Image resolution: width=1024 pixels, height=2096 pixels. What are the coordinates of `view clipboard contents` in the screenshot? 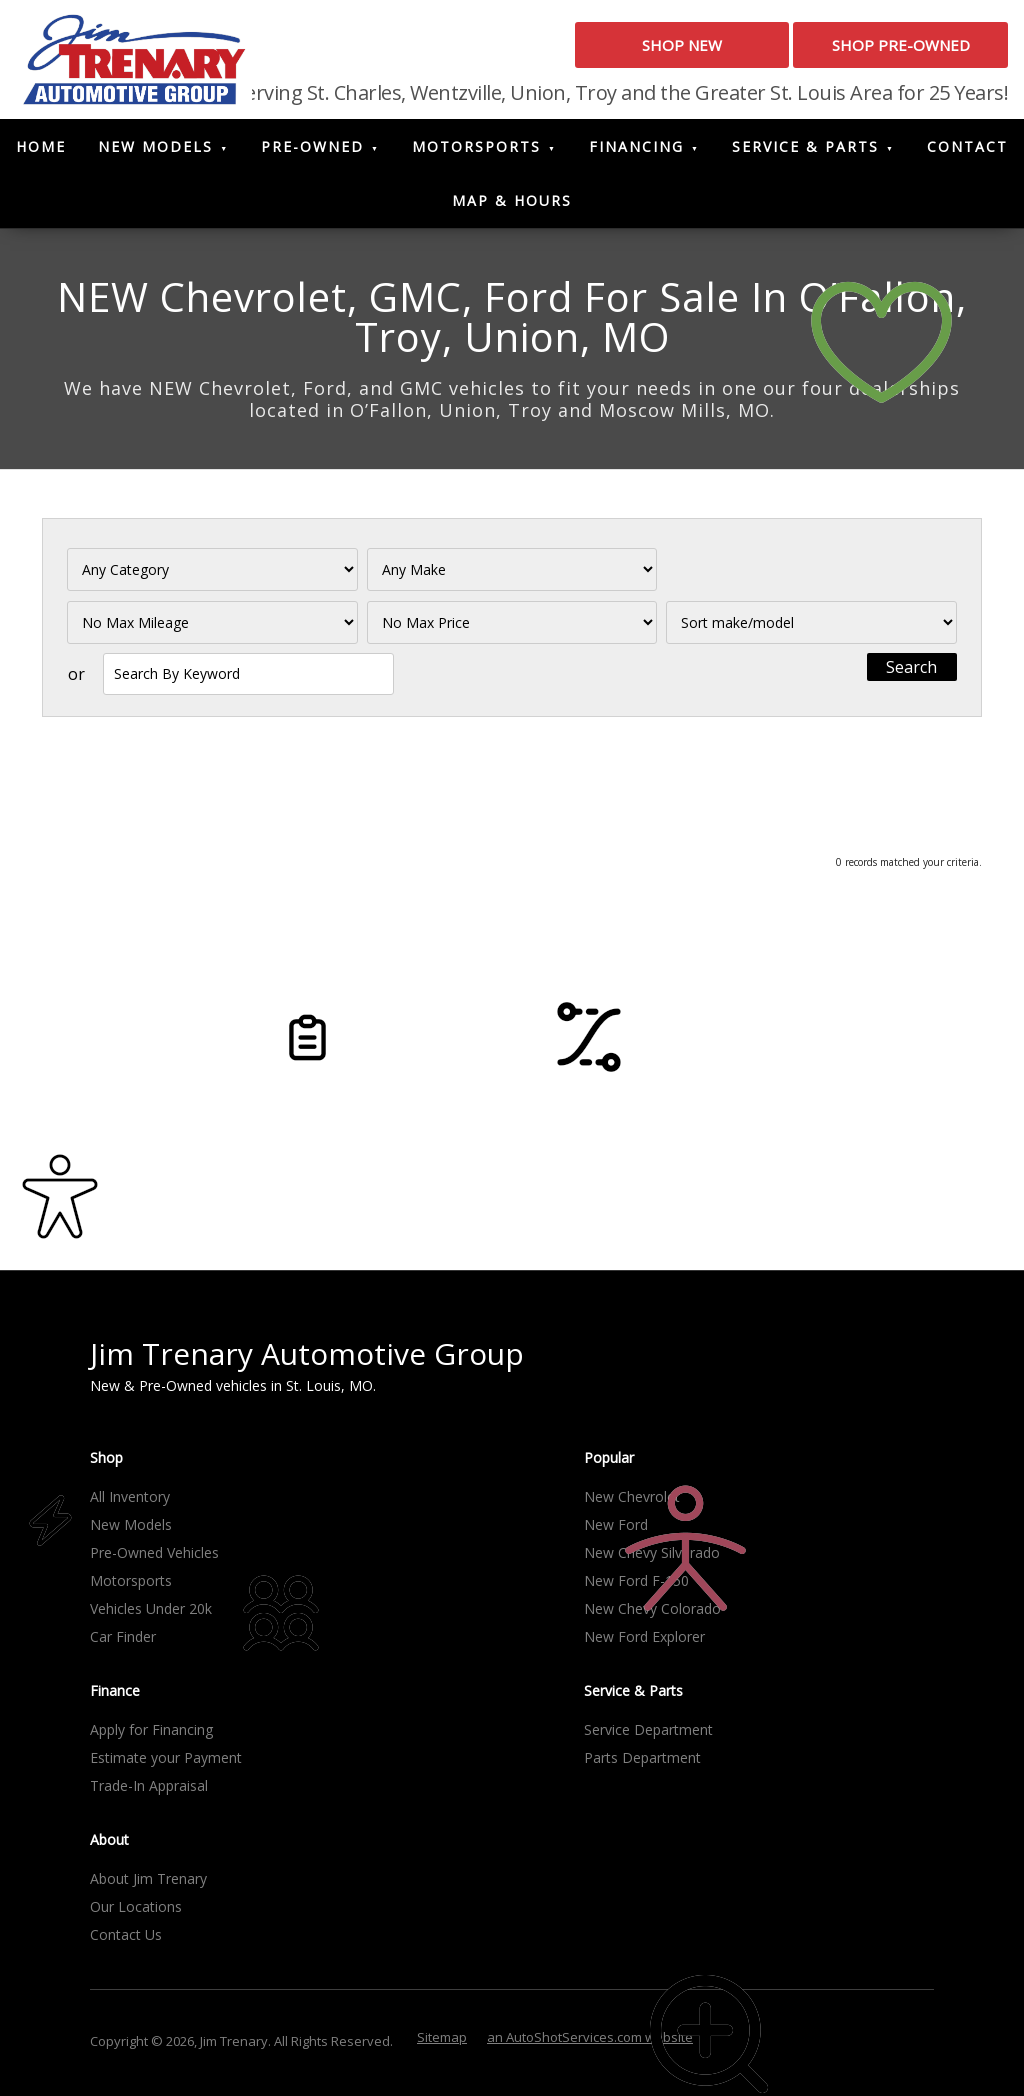 It's located at (307, 1037).